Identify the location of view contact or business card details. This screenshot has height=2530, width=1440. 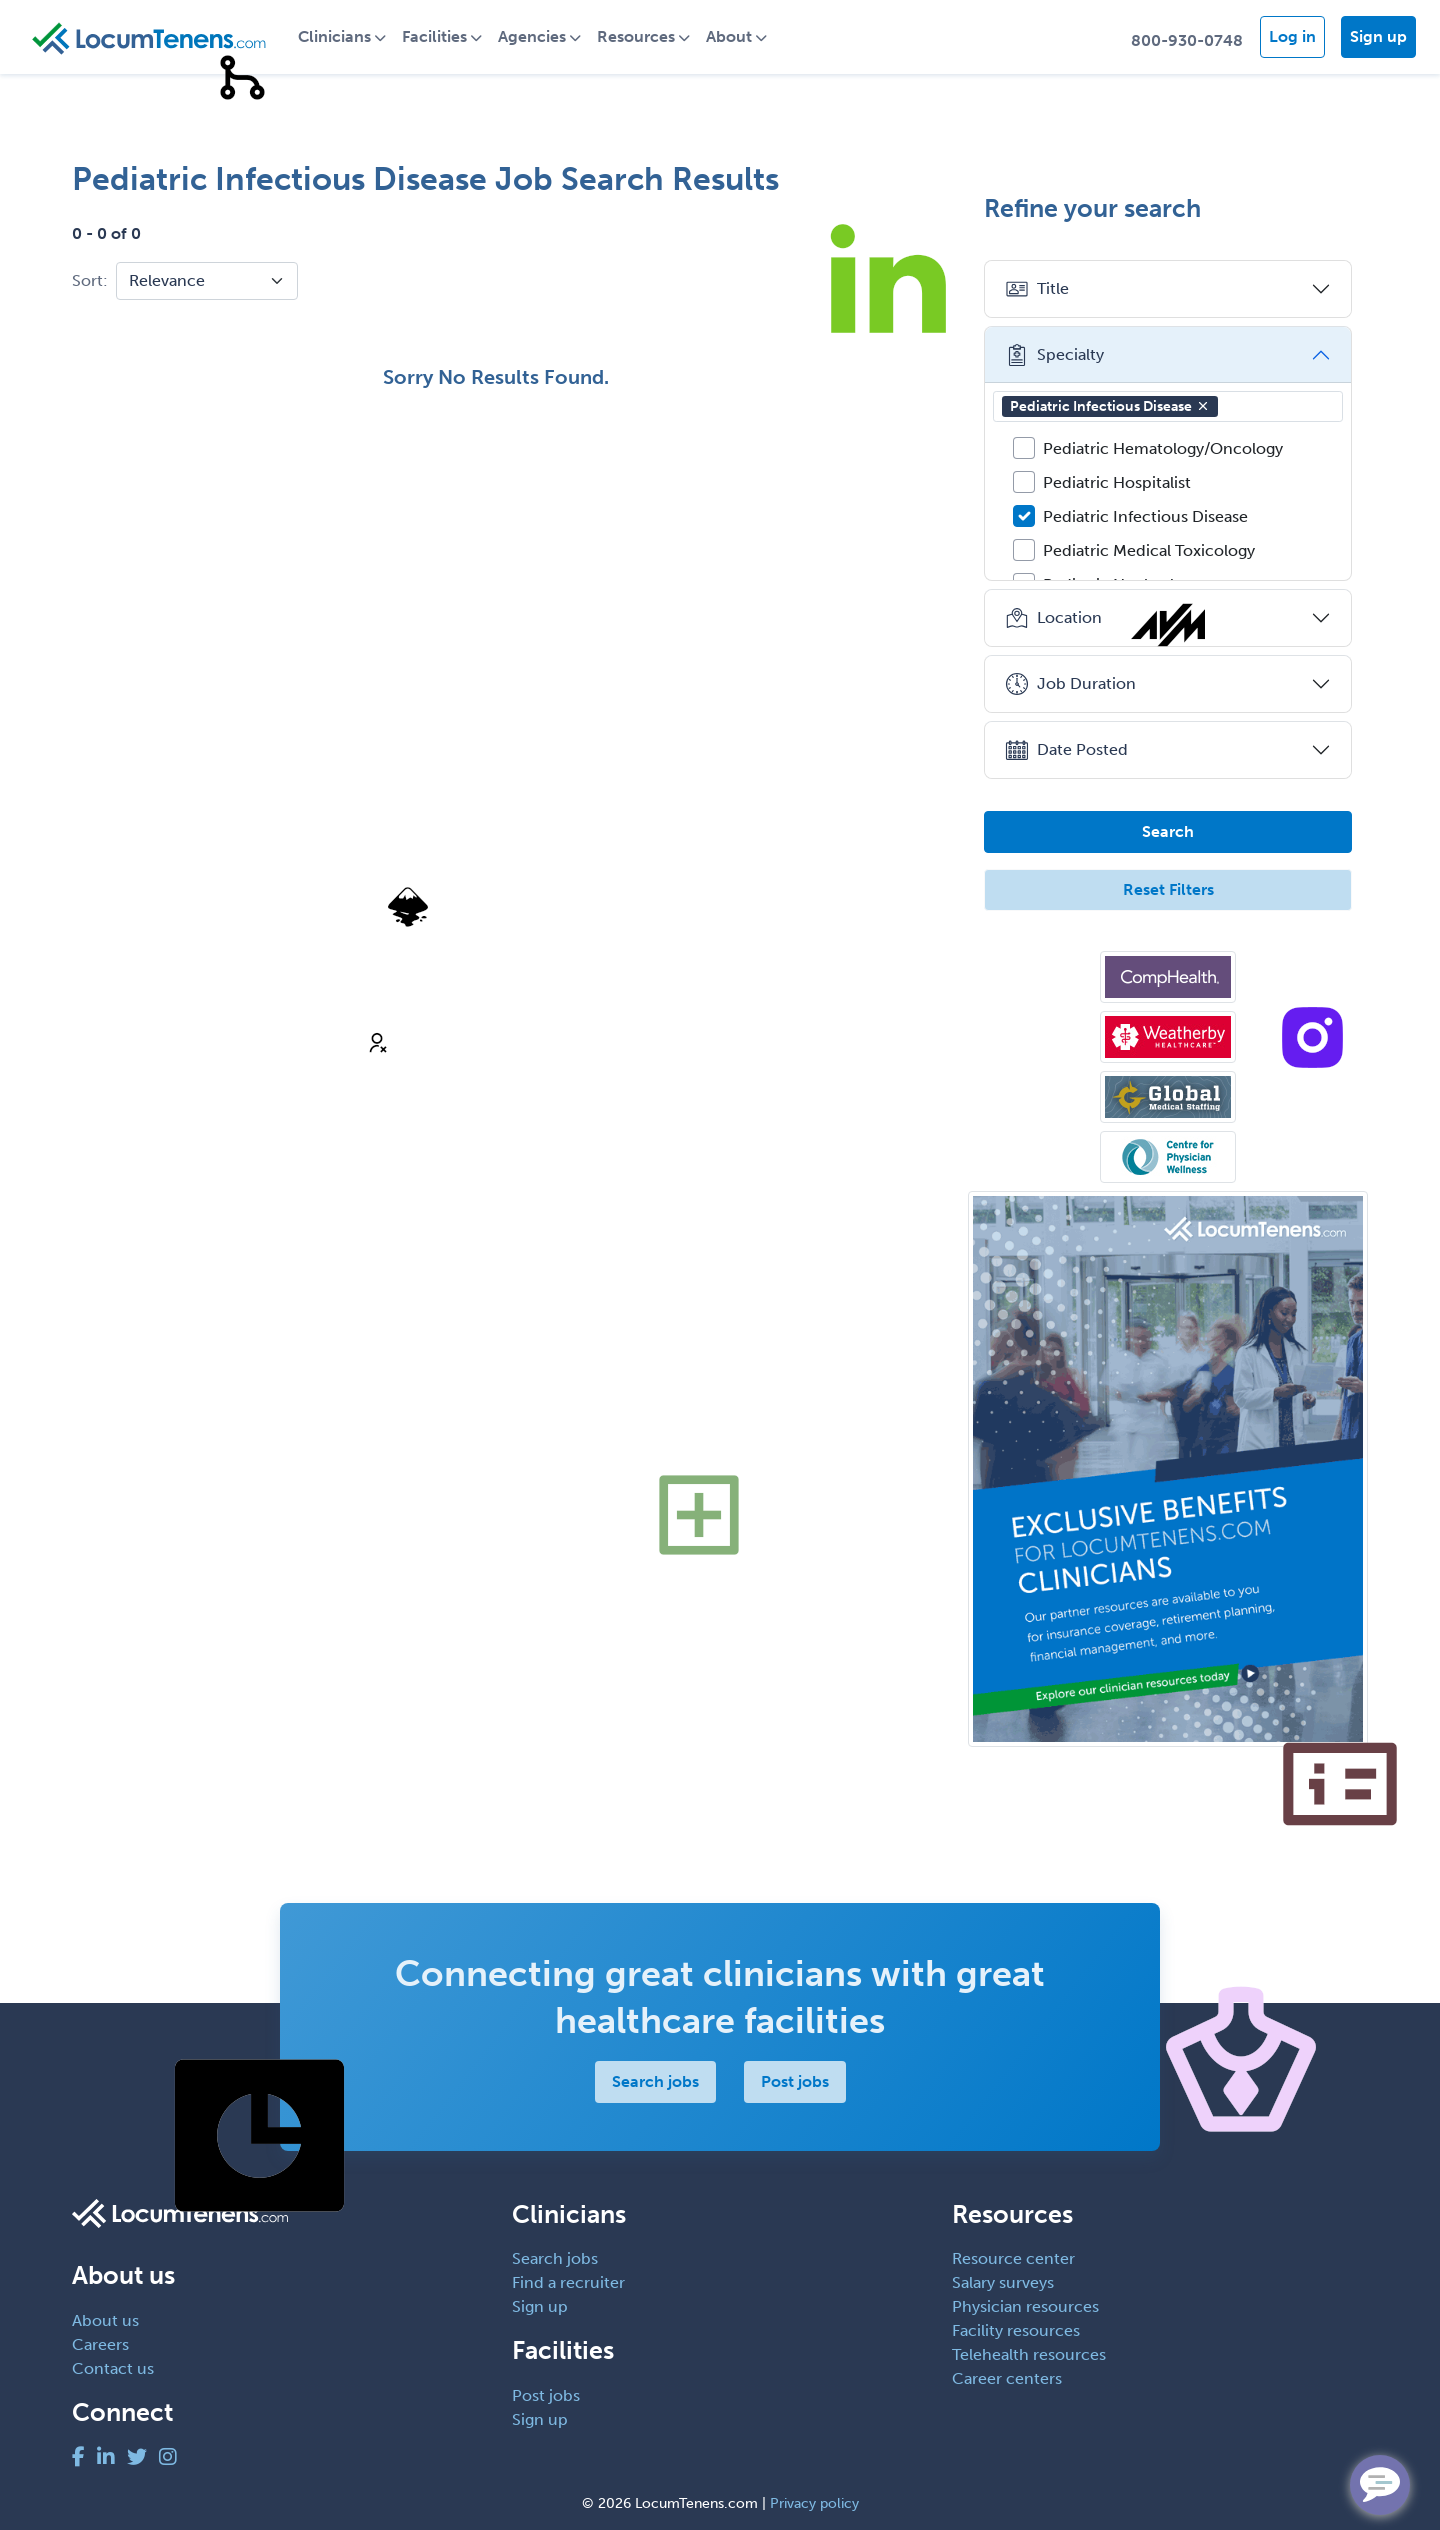
(1340, 1784).